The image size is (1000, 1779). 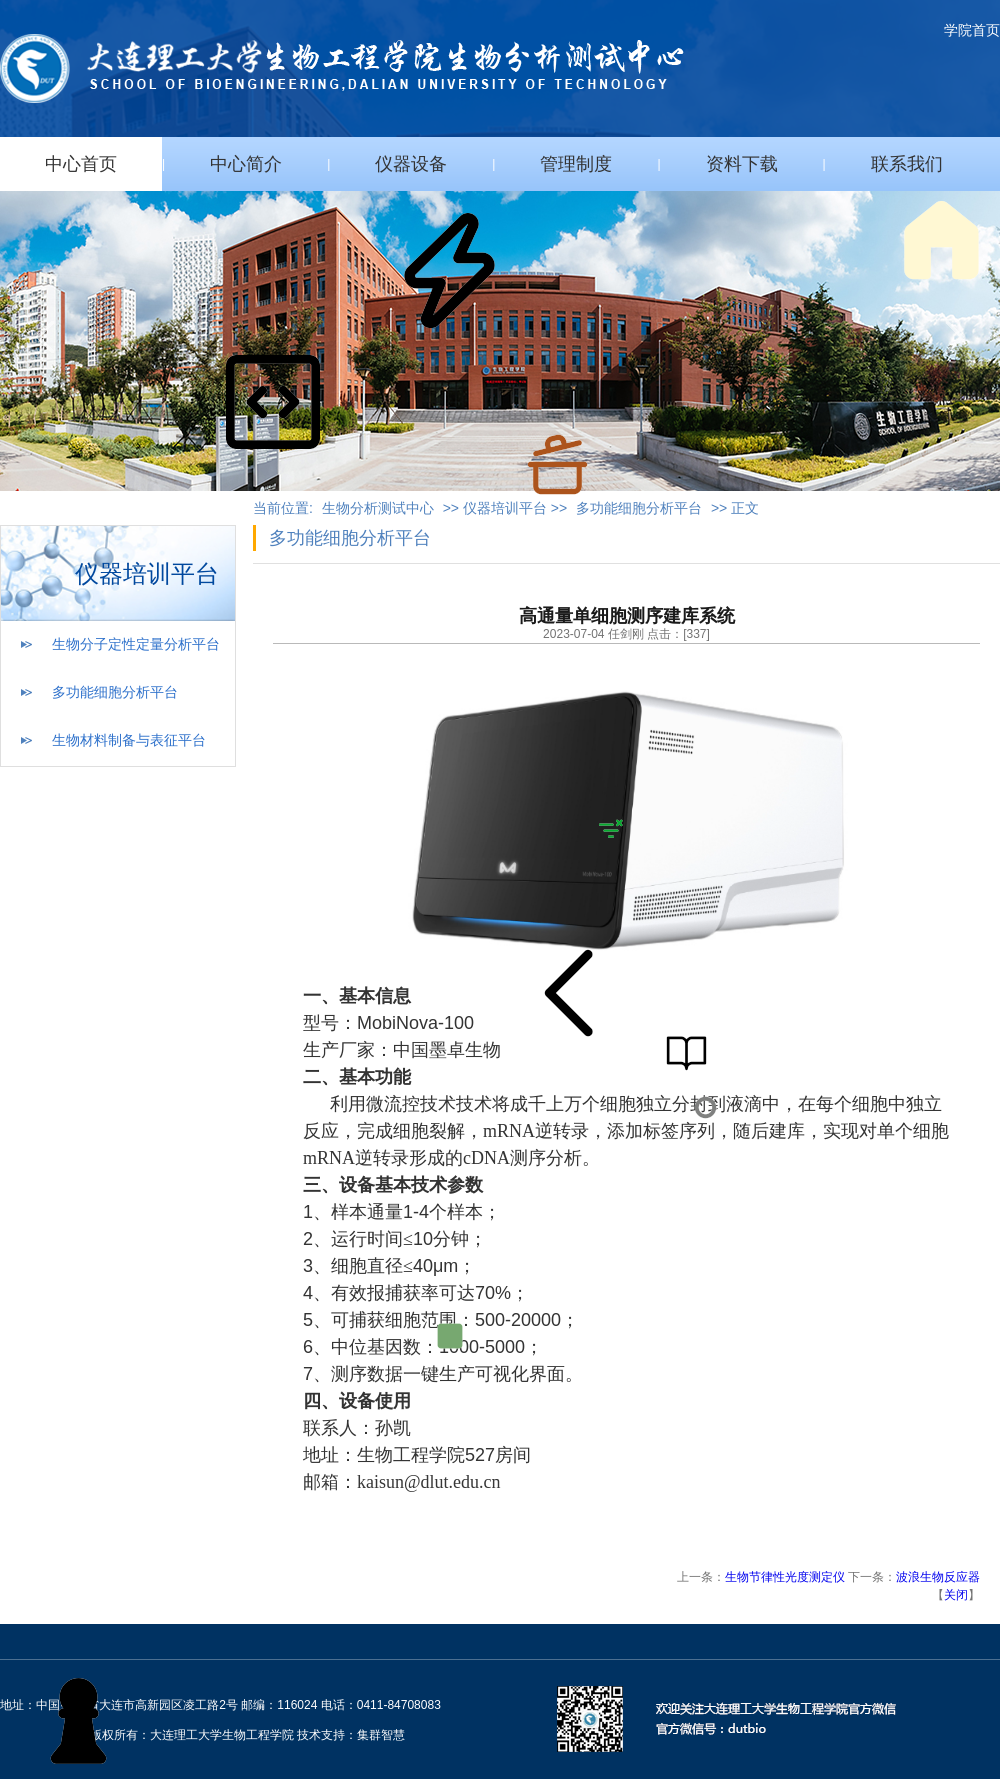 What do you see at coordinates (941, 243) in the screenshot?
I see `go to home screen` at bounding box center [941, 243].